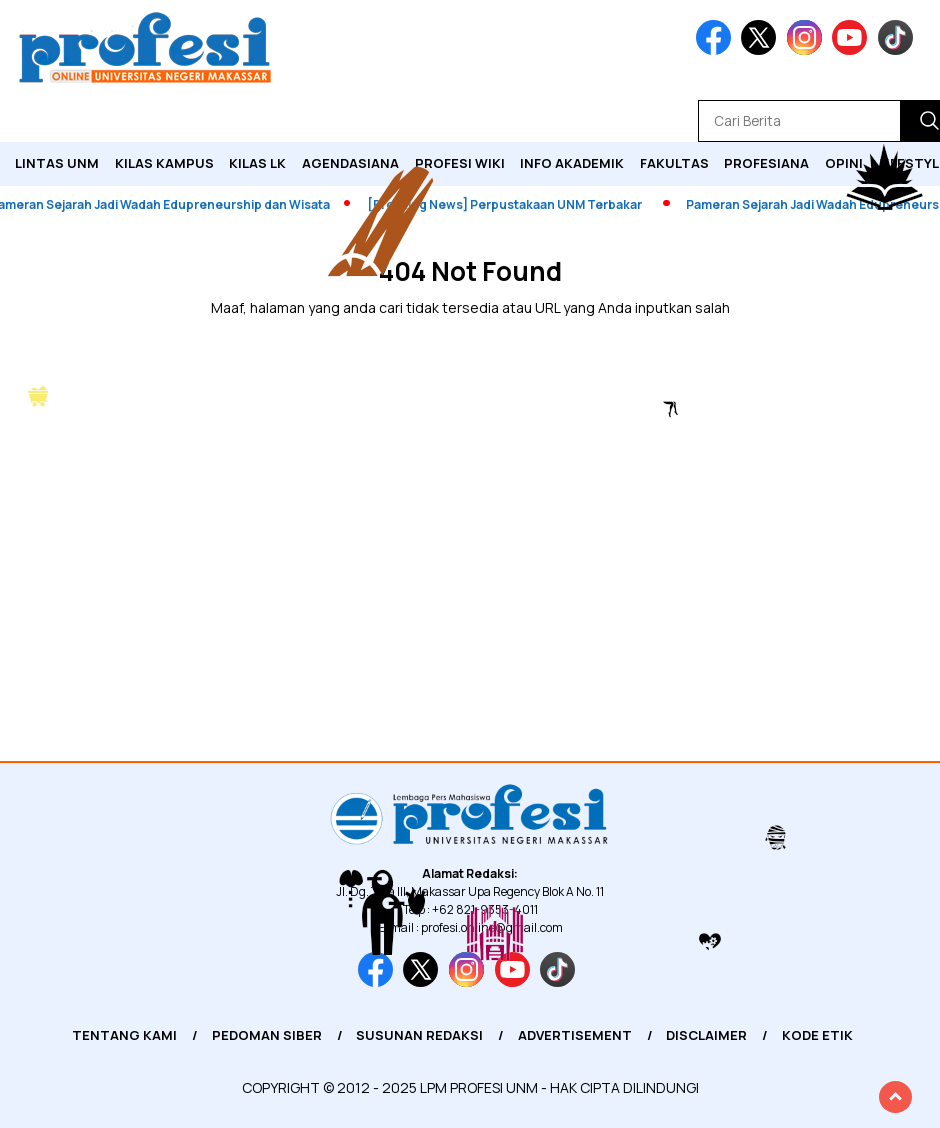  What do you see at coordinates (380, 221) in the screenshot?
I see `wood or lumber resource in a crafting game` at bounding box center [380, 221].